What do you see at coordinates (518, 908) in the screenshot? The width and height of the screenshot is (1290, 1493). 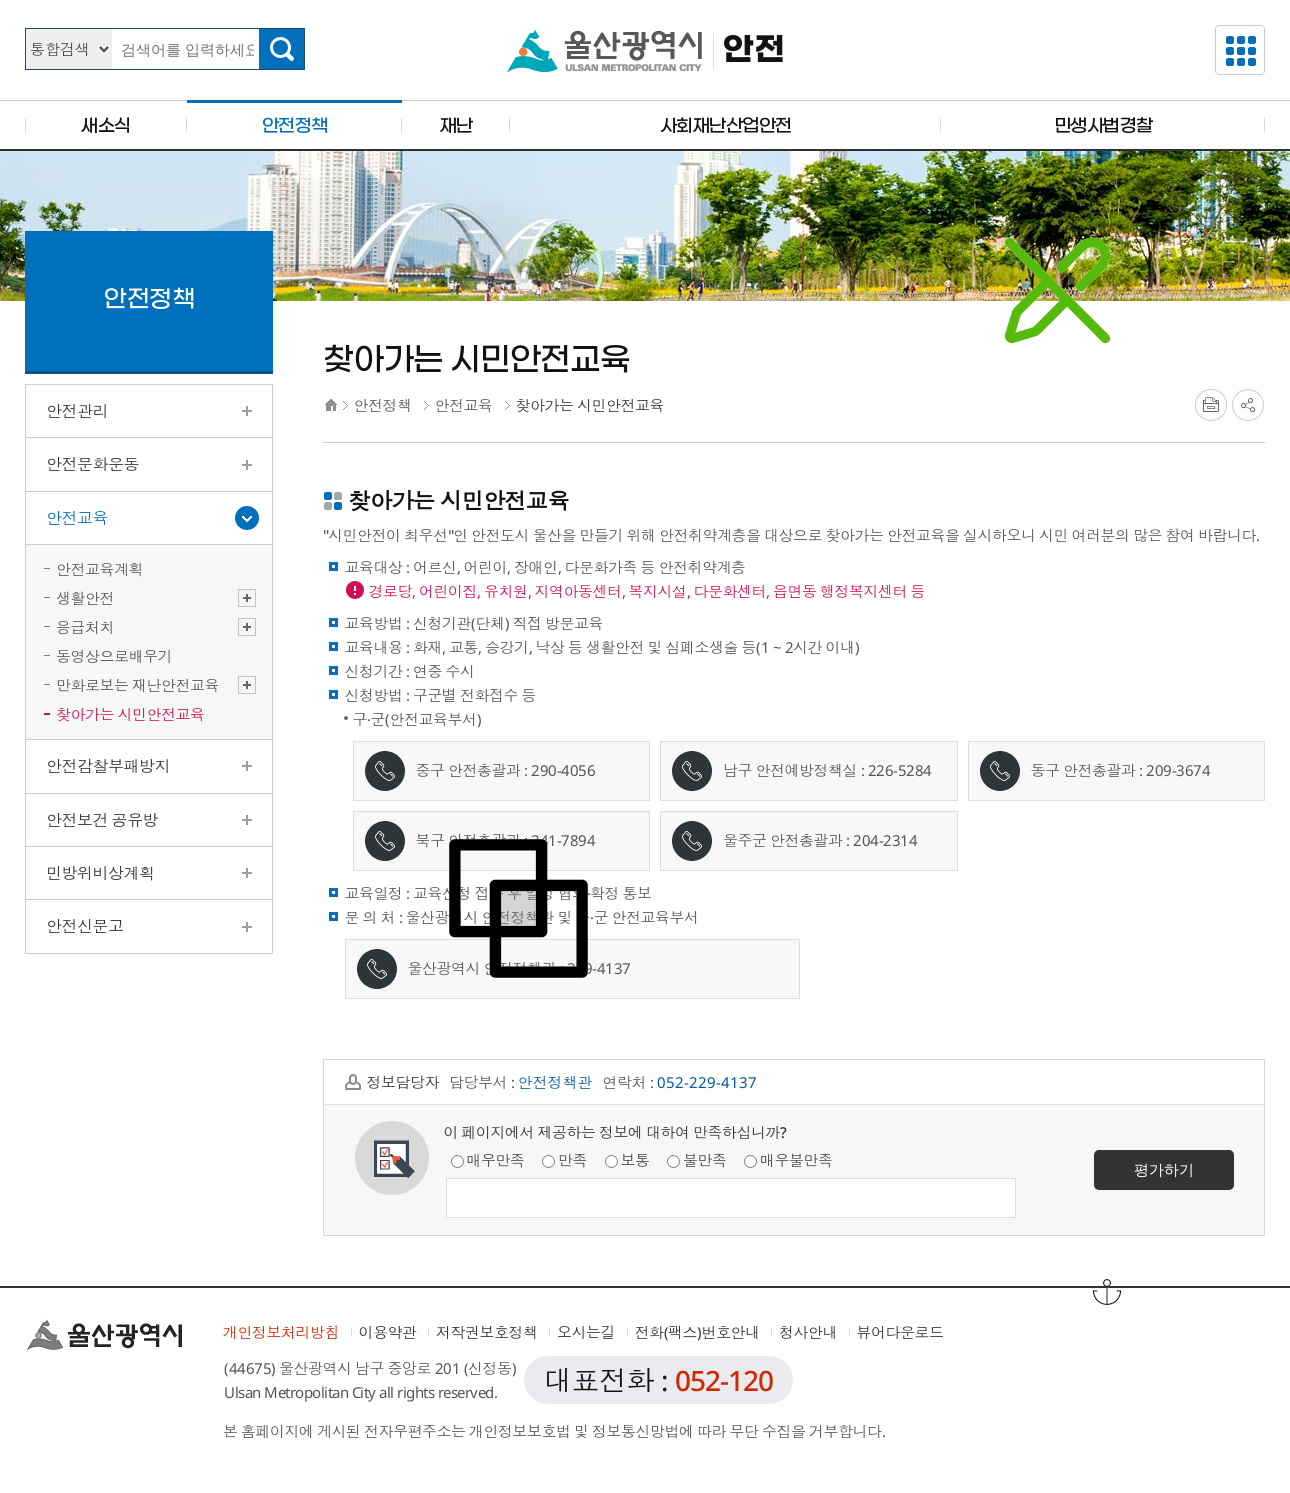 I see `merge or intersect selected layers` at bounding box center [518, 908].